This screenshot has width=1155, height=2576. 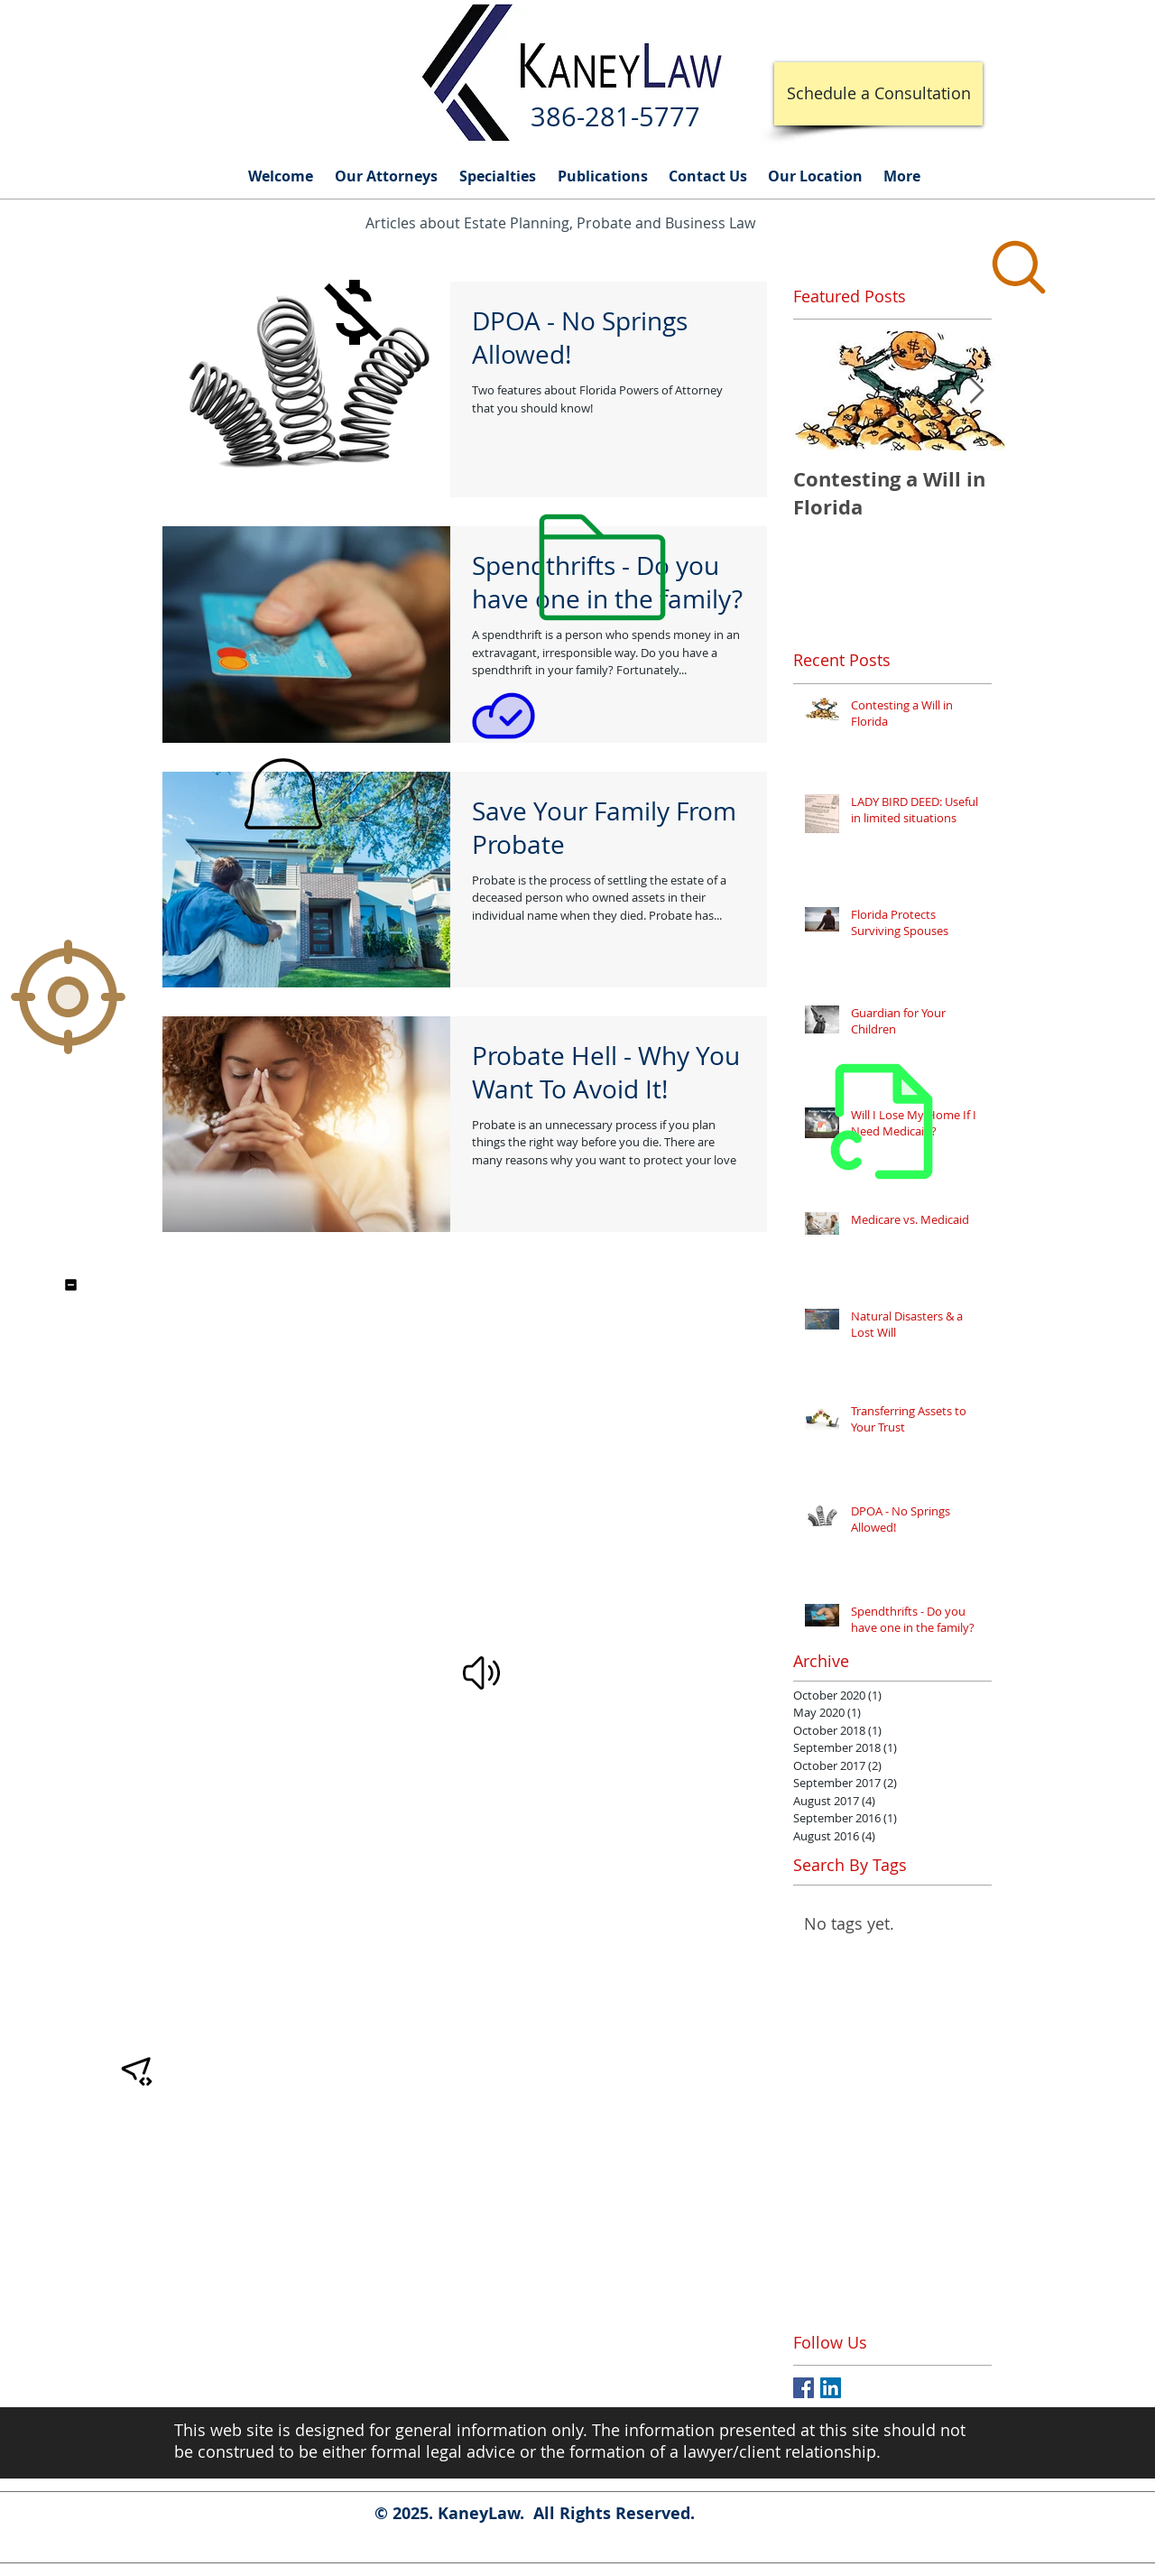 I want to click on a C programming language source file, so click(x=883, y=1121).